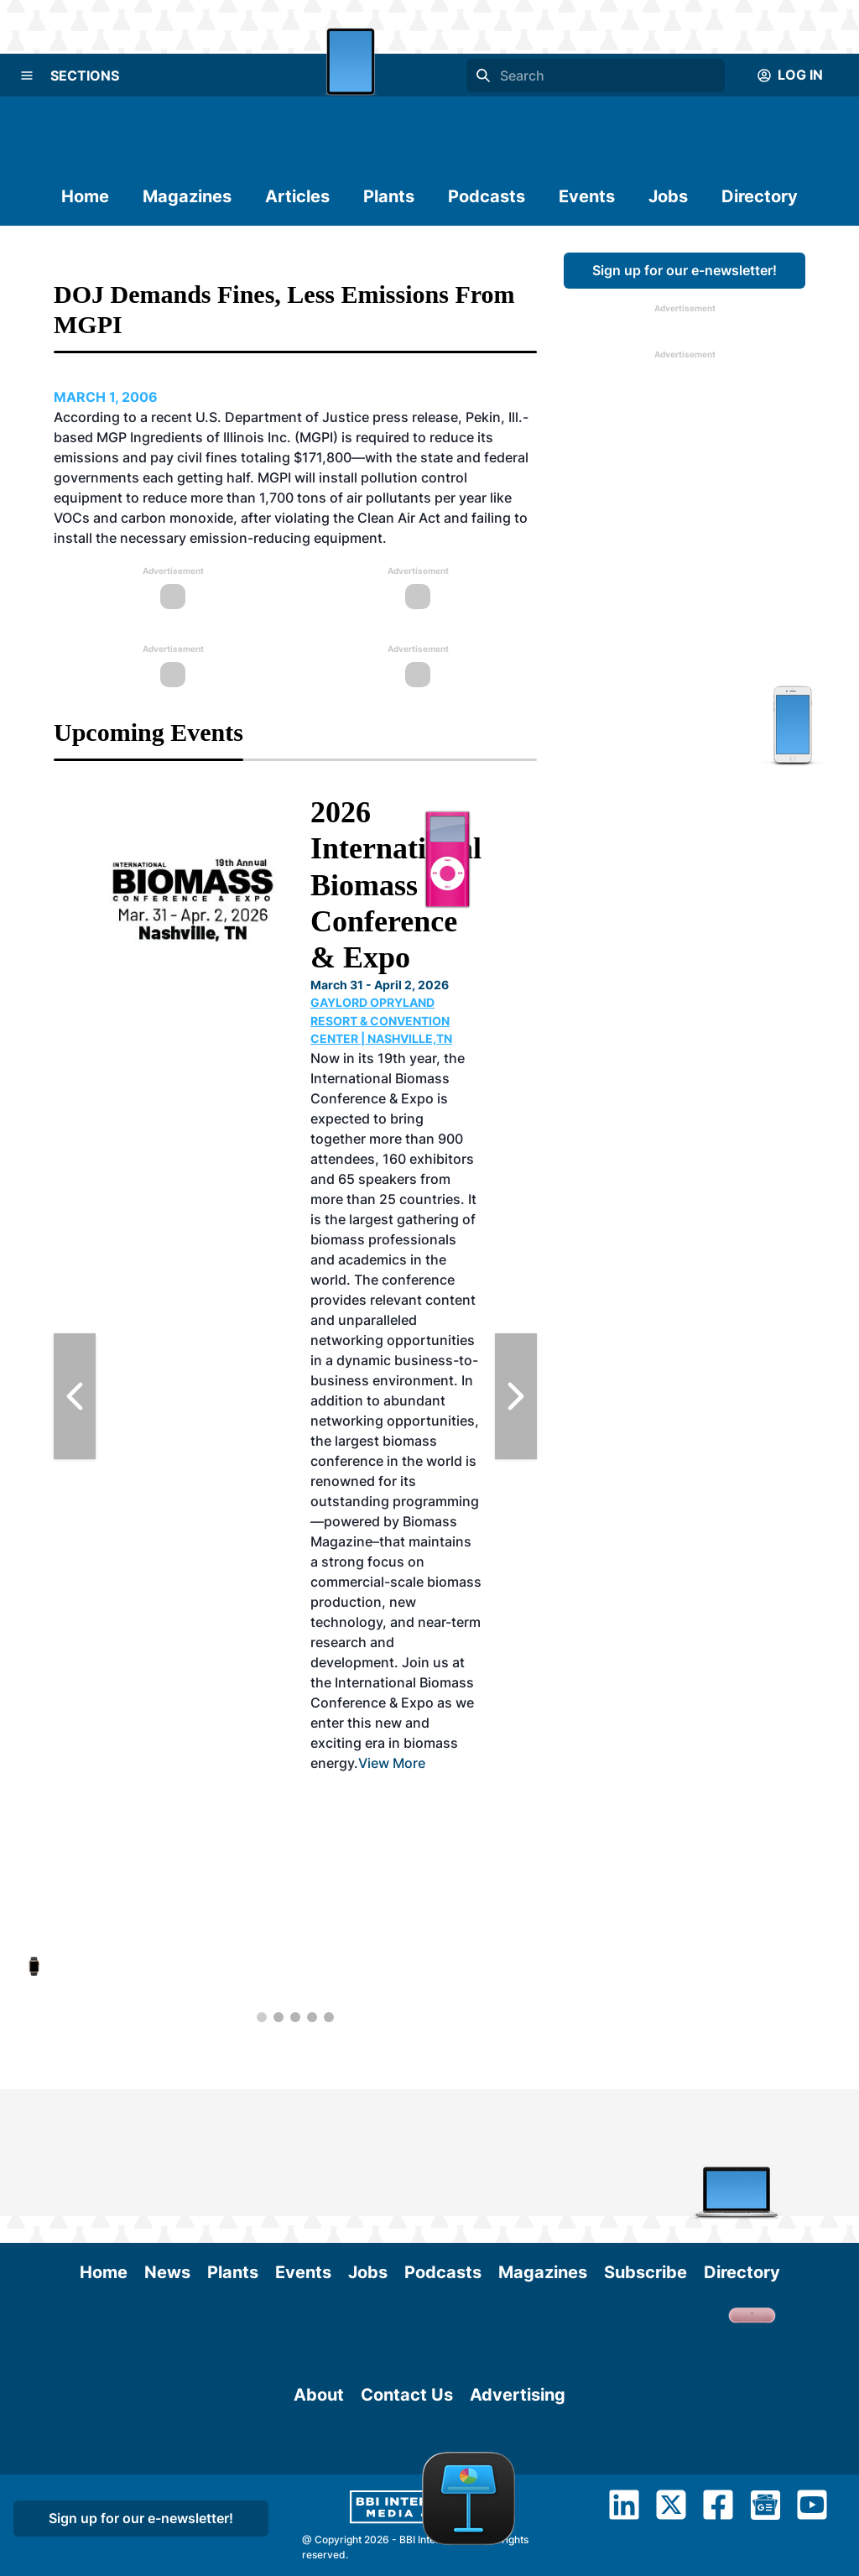 The image size is (859, 2576). What do you see at coordinates (752, 2315) in the screenshot?
I see `connect to a bluetooth speaker` at bounding box center [752, 2315].